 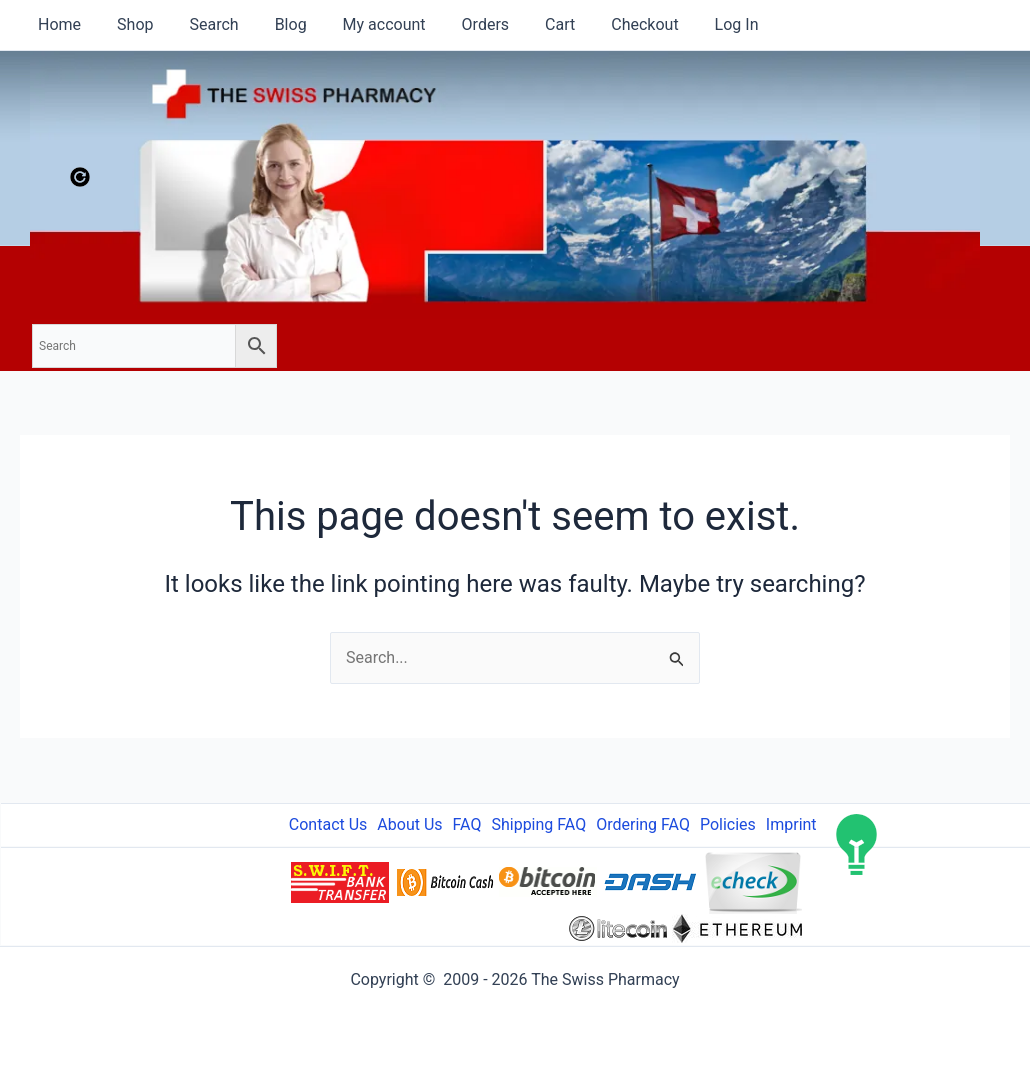 I want to click on access tips or suggestions, so click(x=856, y=844).